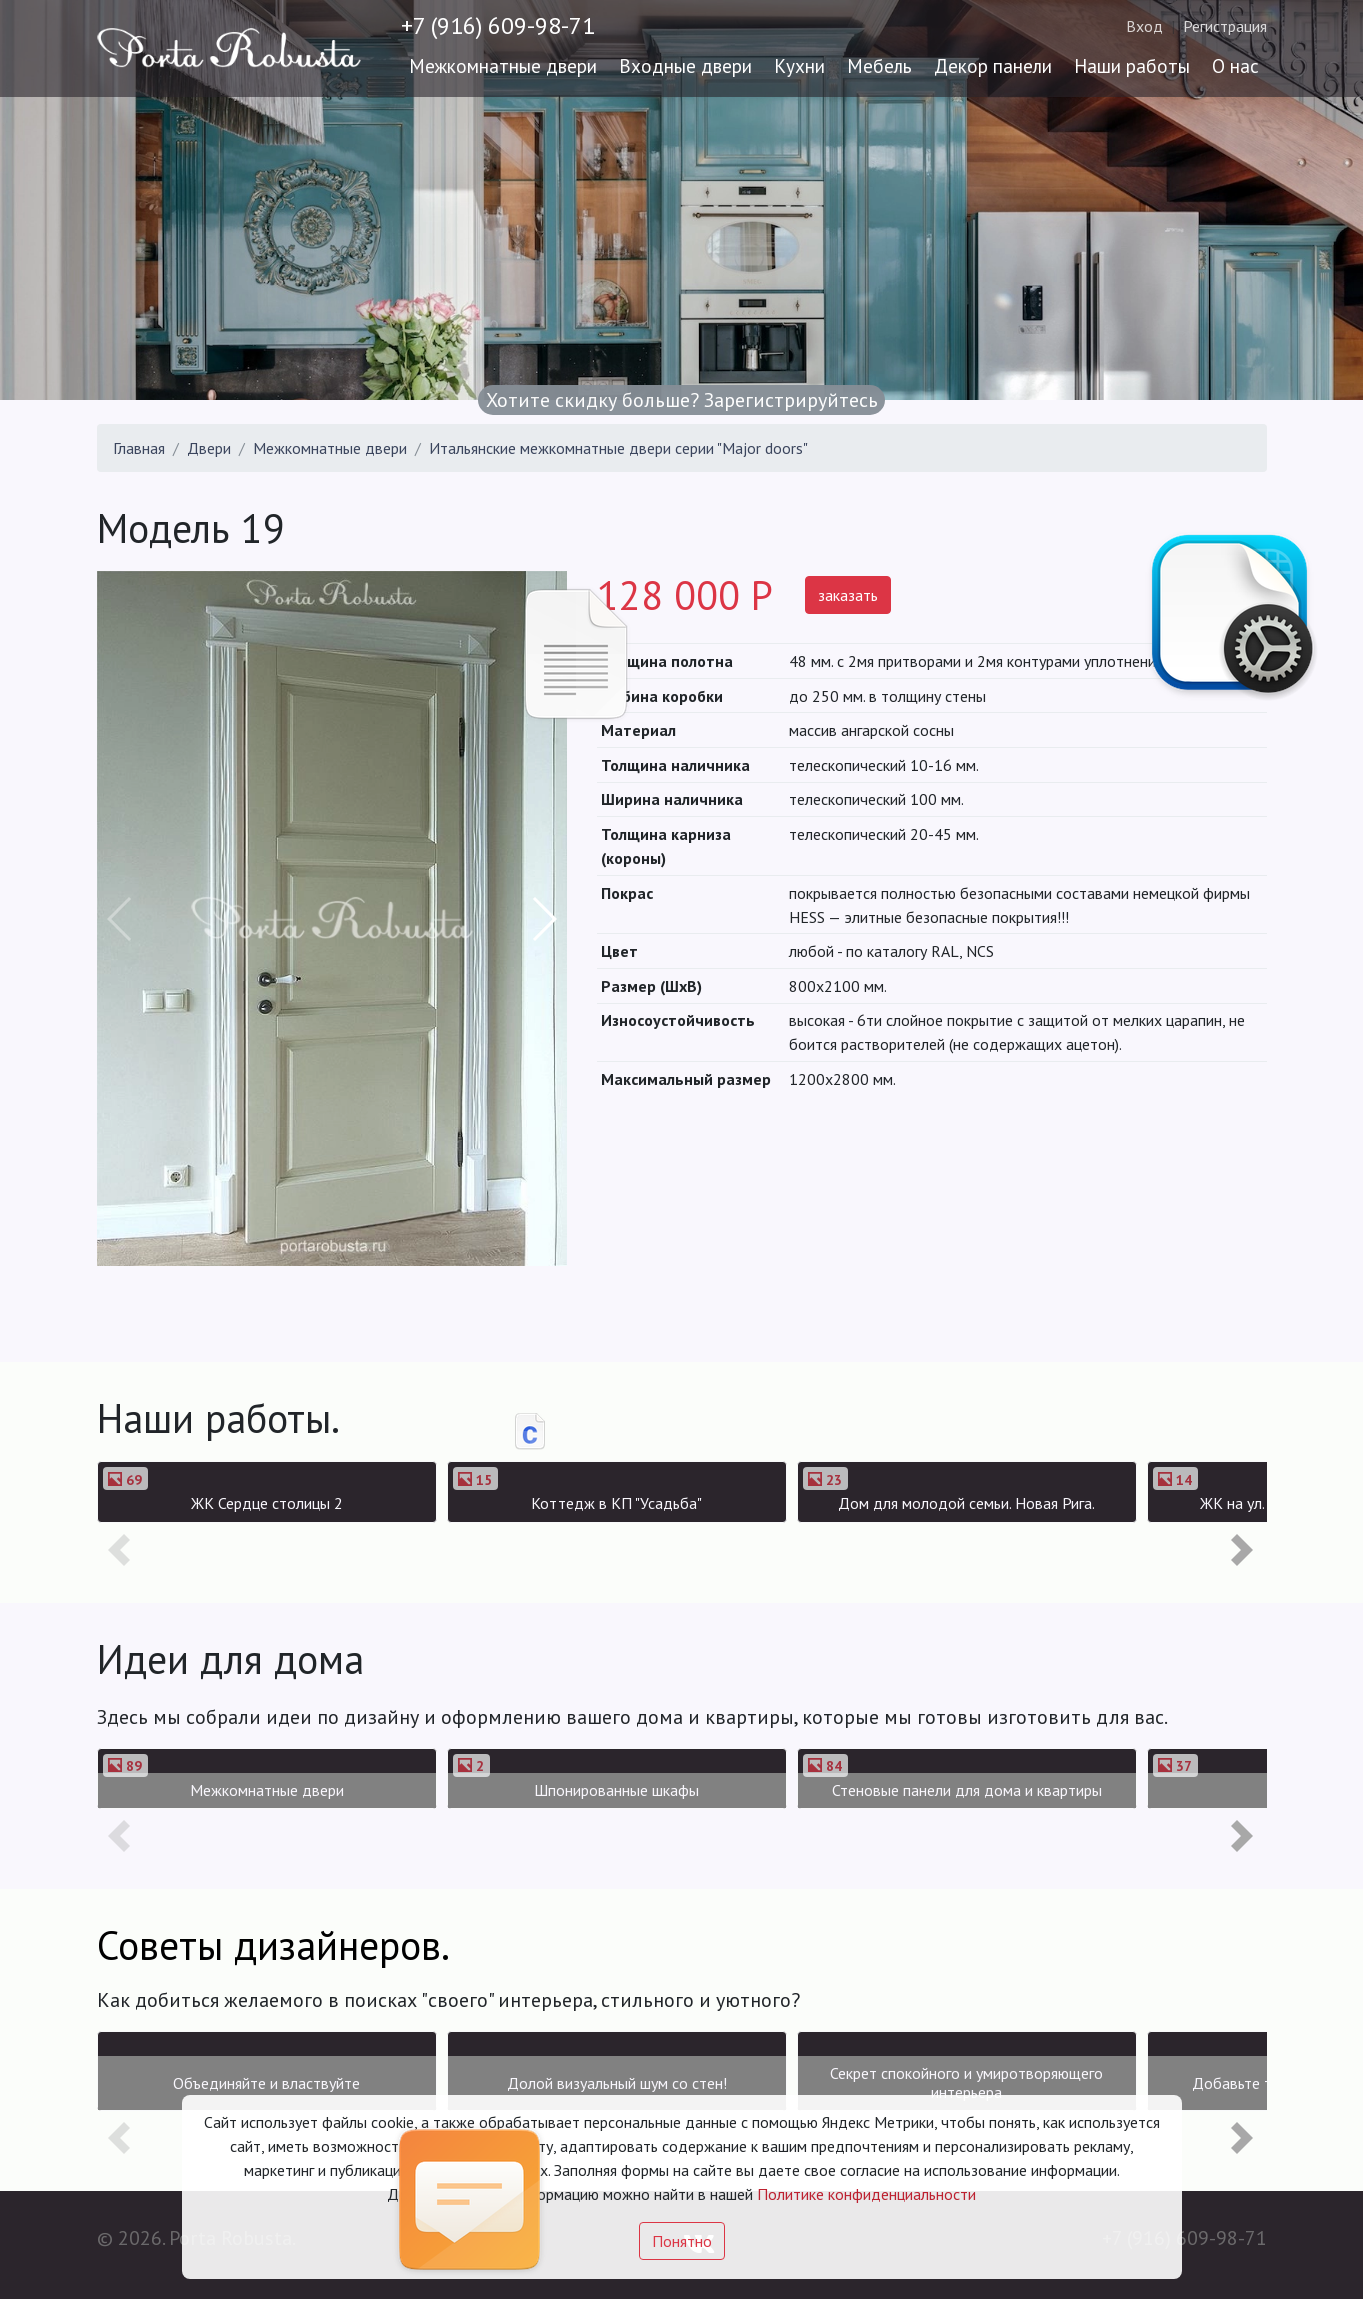 The height and width of the screenshot is (2299, 1363). What do you see at coordinates (469, 2199) in the screenshot?
I see `open the chatty messaging app` at bounding box center [469, 2199].